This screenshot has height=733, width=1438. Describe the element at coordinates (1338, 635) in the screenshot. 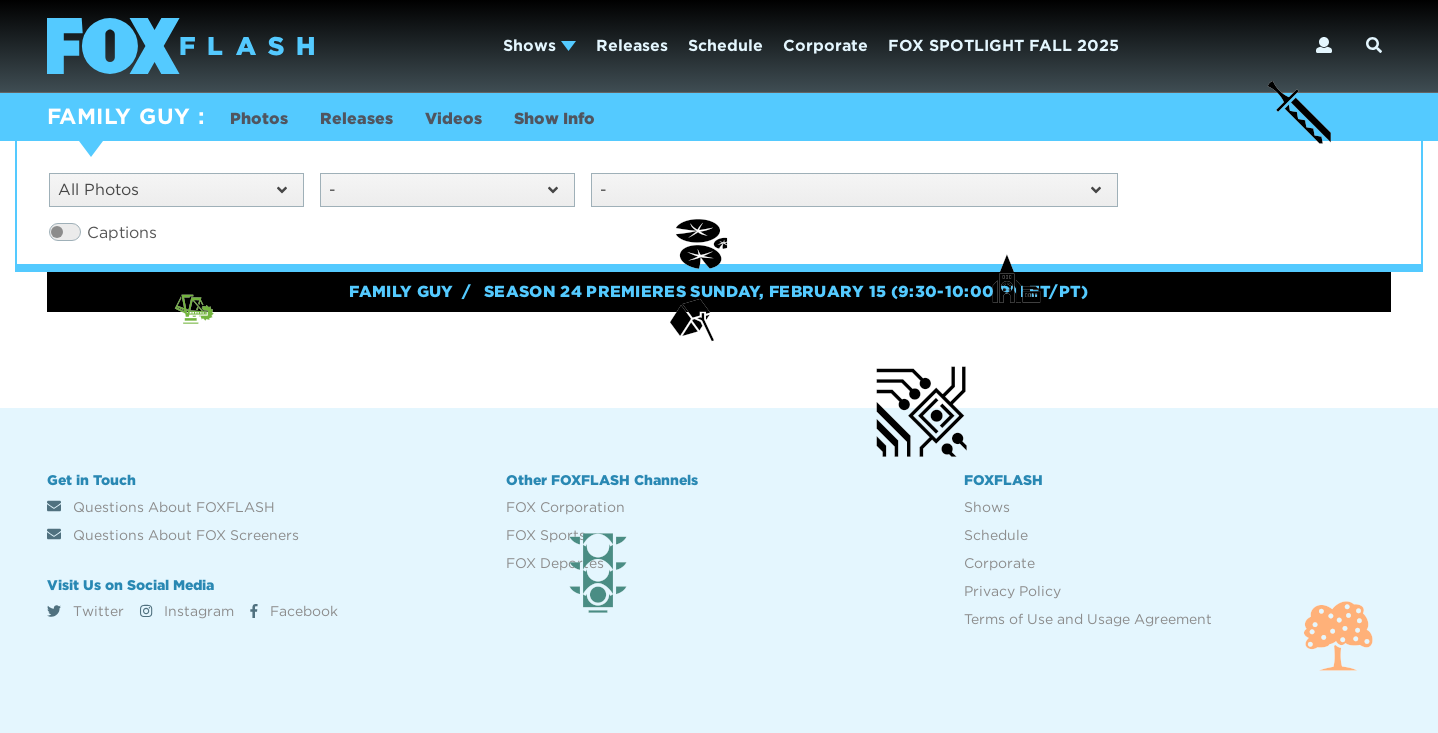

I see `access orchard or farming features` at that location.